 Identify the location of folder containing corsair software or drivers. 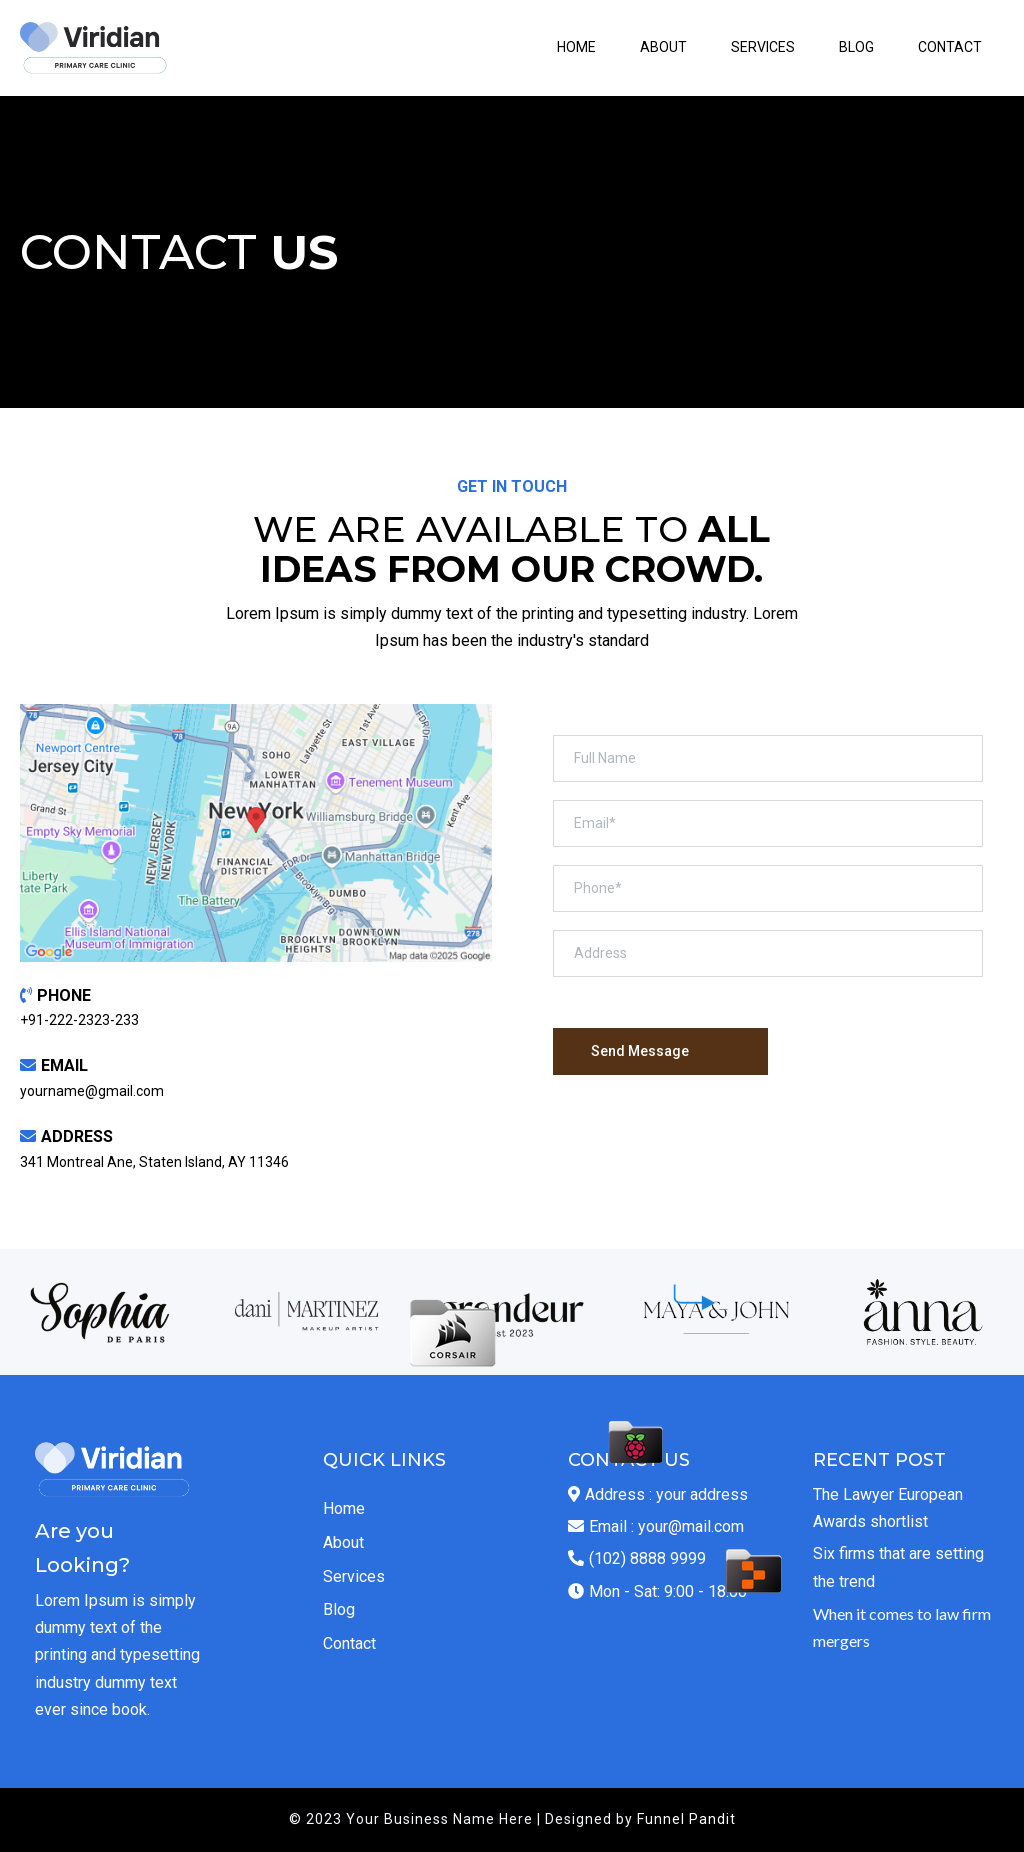
(452, 1335).